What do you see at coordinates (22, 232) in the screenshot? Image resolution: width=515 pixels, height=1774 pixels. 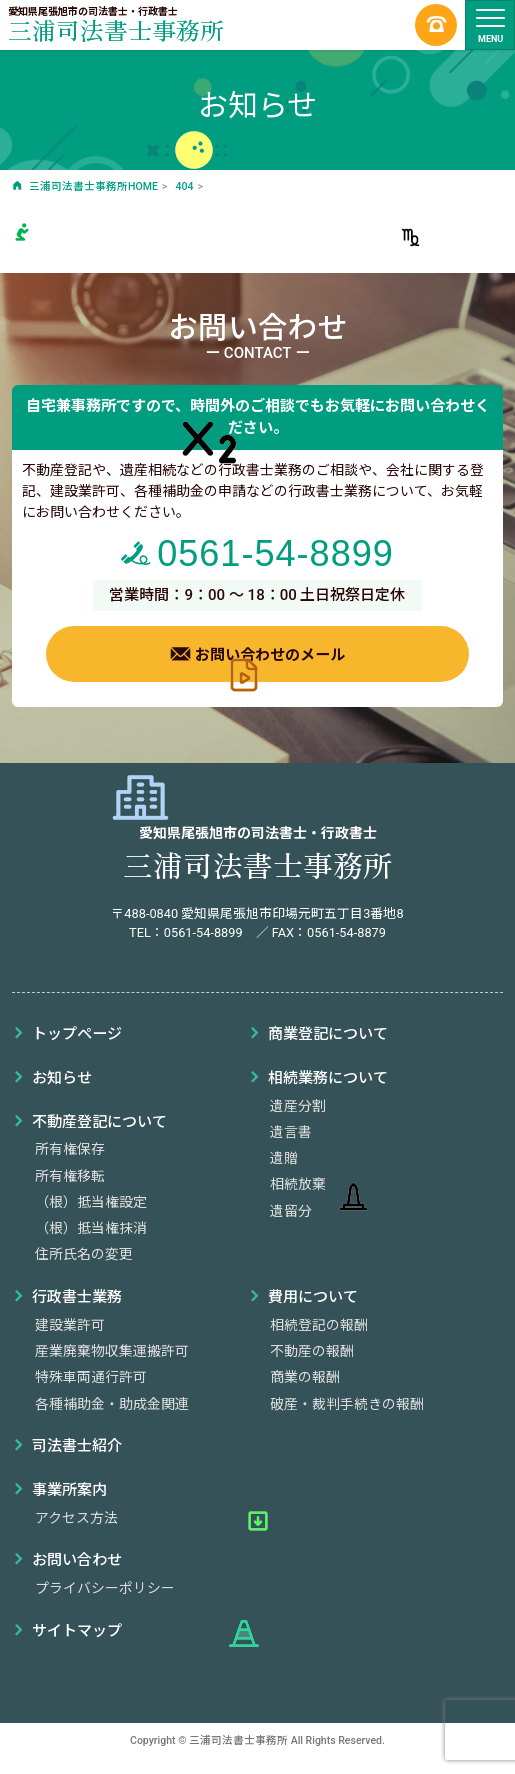 I see `access prayer or meditation features` at bounding box center [22, 232].